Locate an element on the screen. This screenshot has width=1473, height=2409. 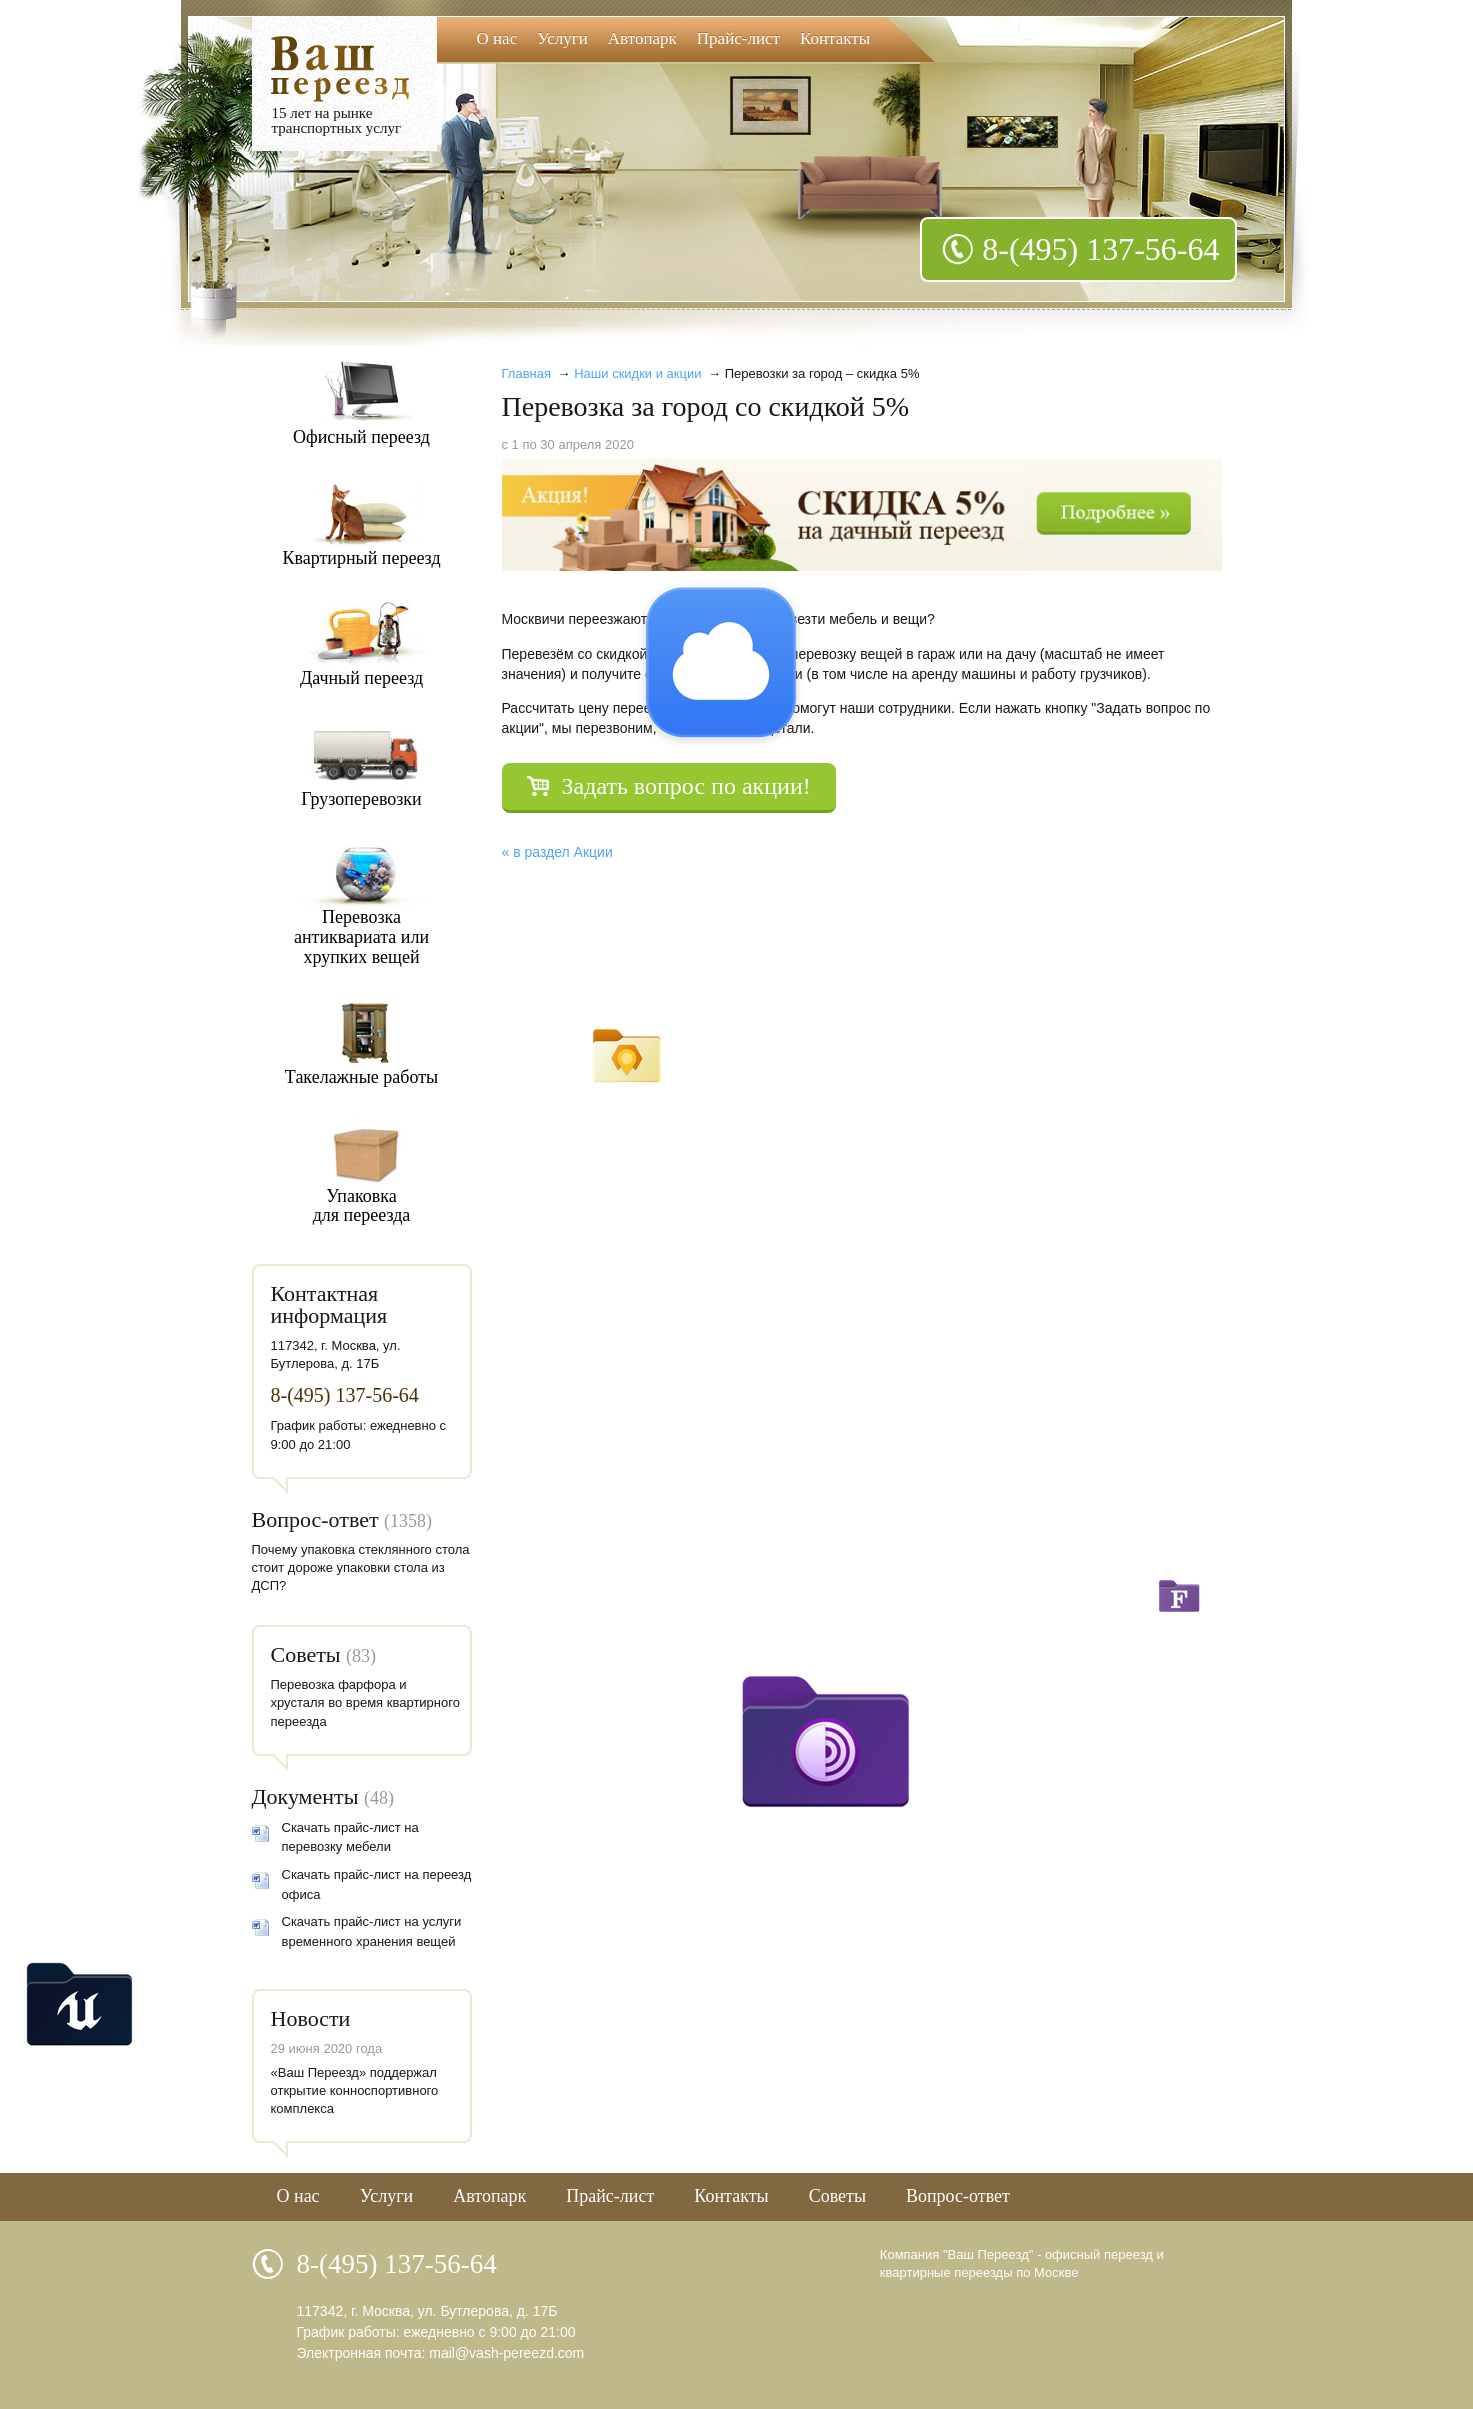
open microsoft dynamics 365 field service folder is located at coordinates (626, 1057).